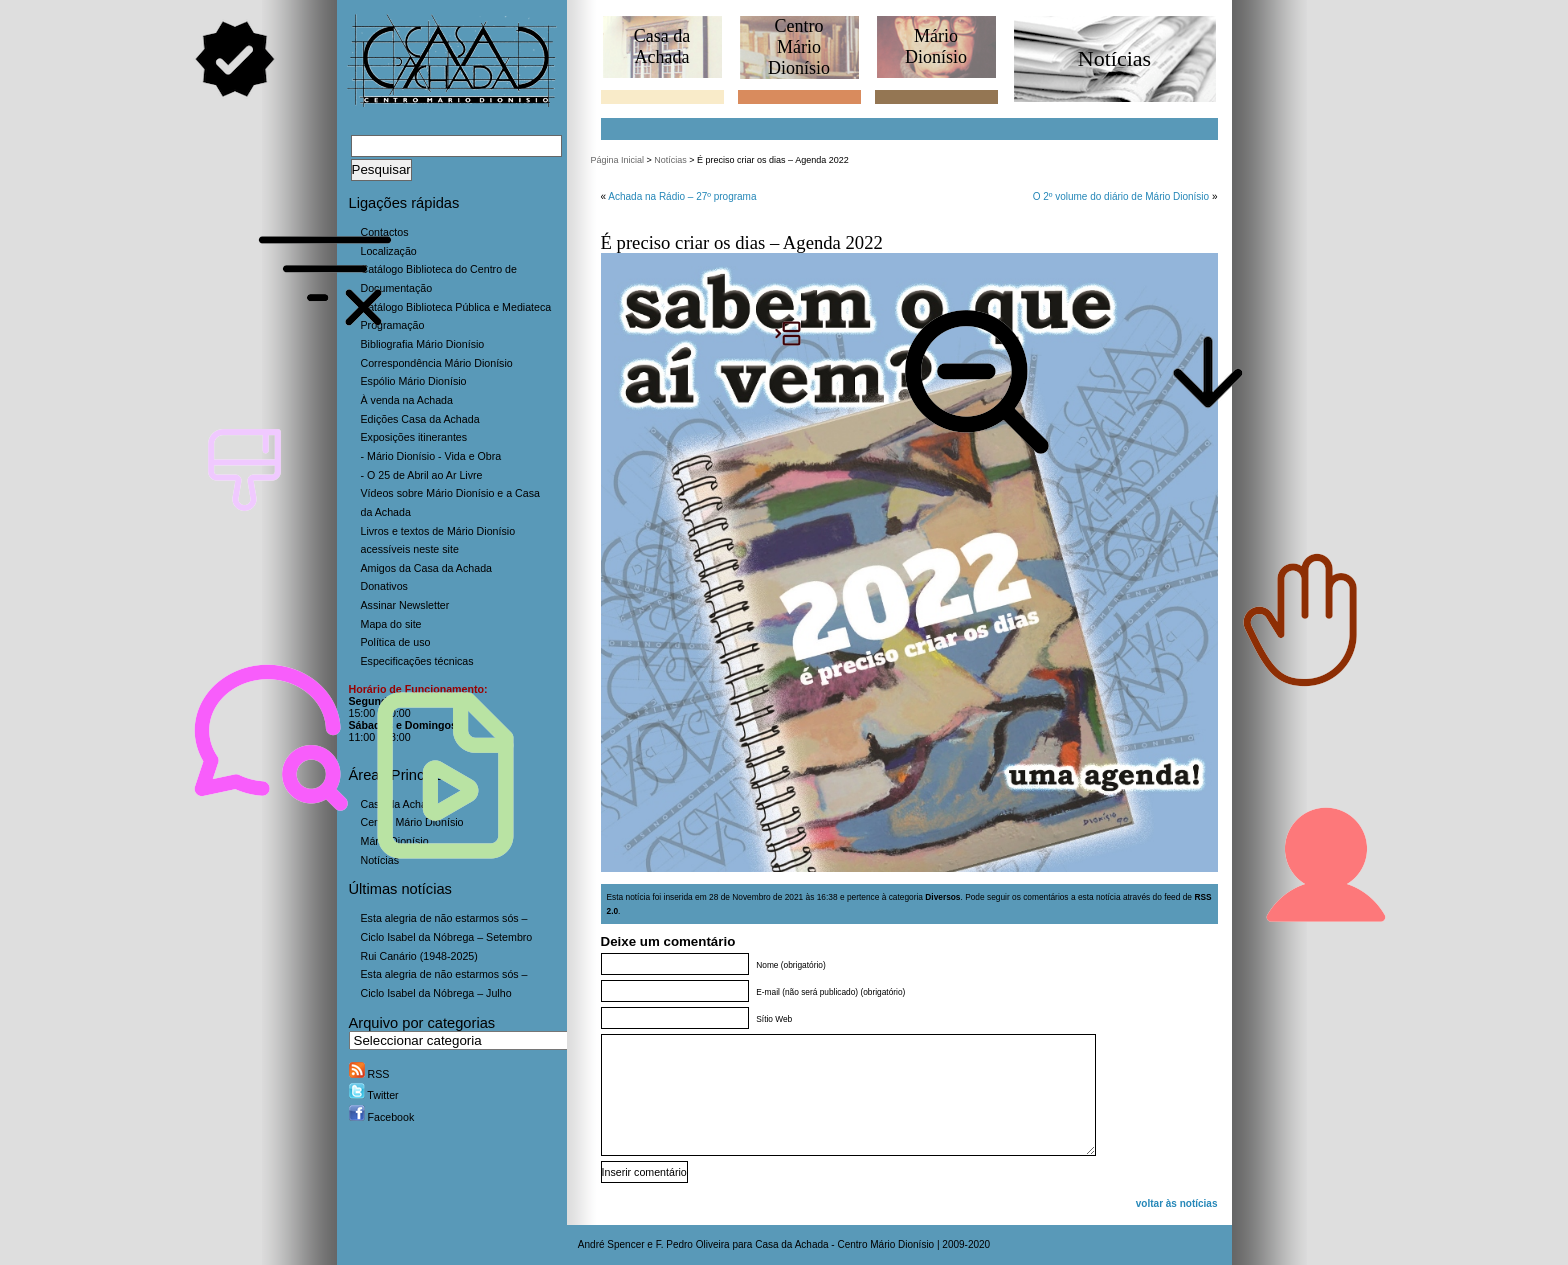  I want to click on clear all active filters, so click(325, 264).